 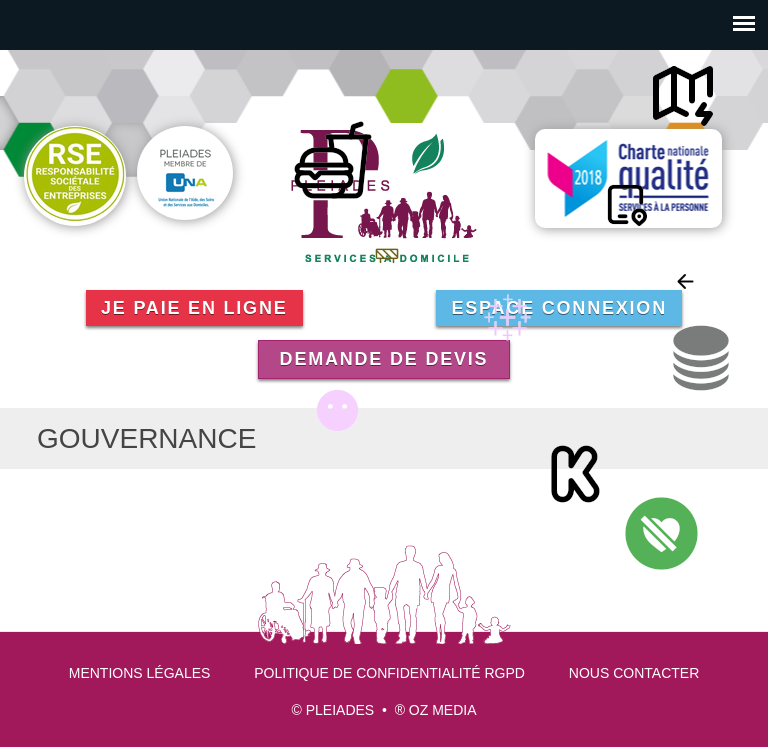 What do you see at coordinates (625, 204) in the screenshot?
I see `pin a location on your tablet device` at bounding box center [625, 204].